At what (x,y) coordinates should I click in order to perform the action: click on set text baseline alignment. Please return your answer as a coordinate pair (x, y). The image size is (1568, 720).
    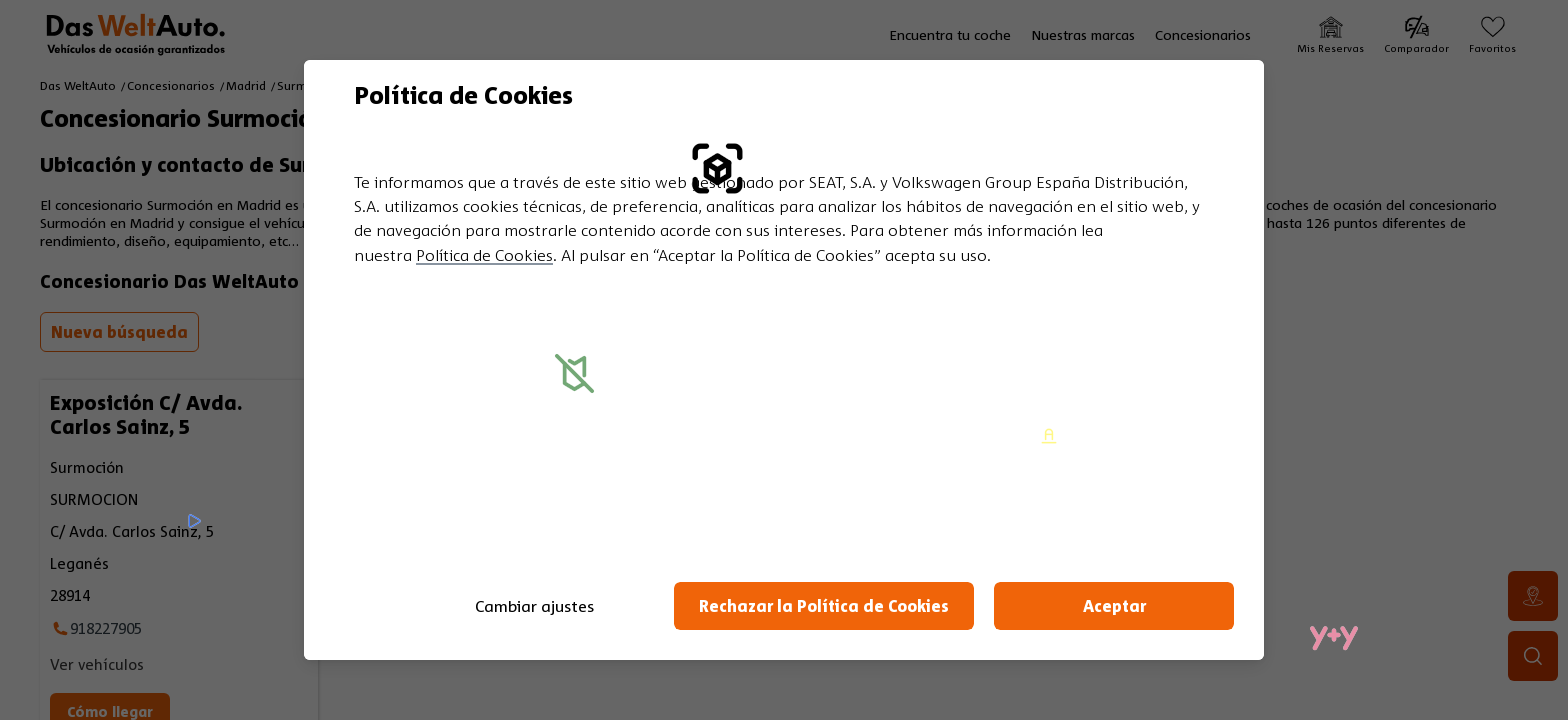
    Looking at the image, I should click on (1049, 436).